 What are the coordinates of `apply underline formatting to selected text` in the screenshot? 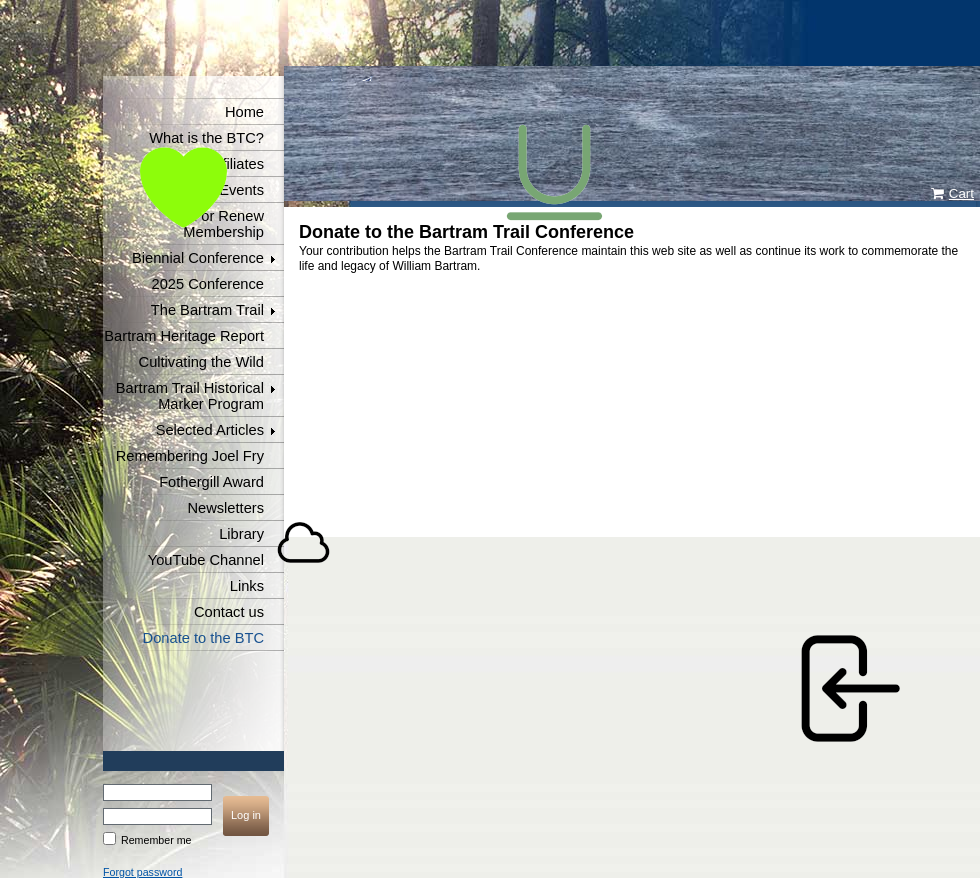 It's located at (554, 172).